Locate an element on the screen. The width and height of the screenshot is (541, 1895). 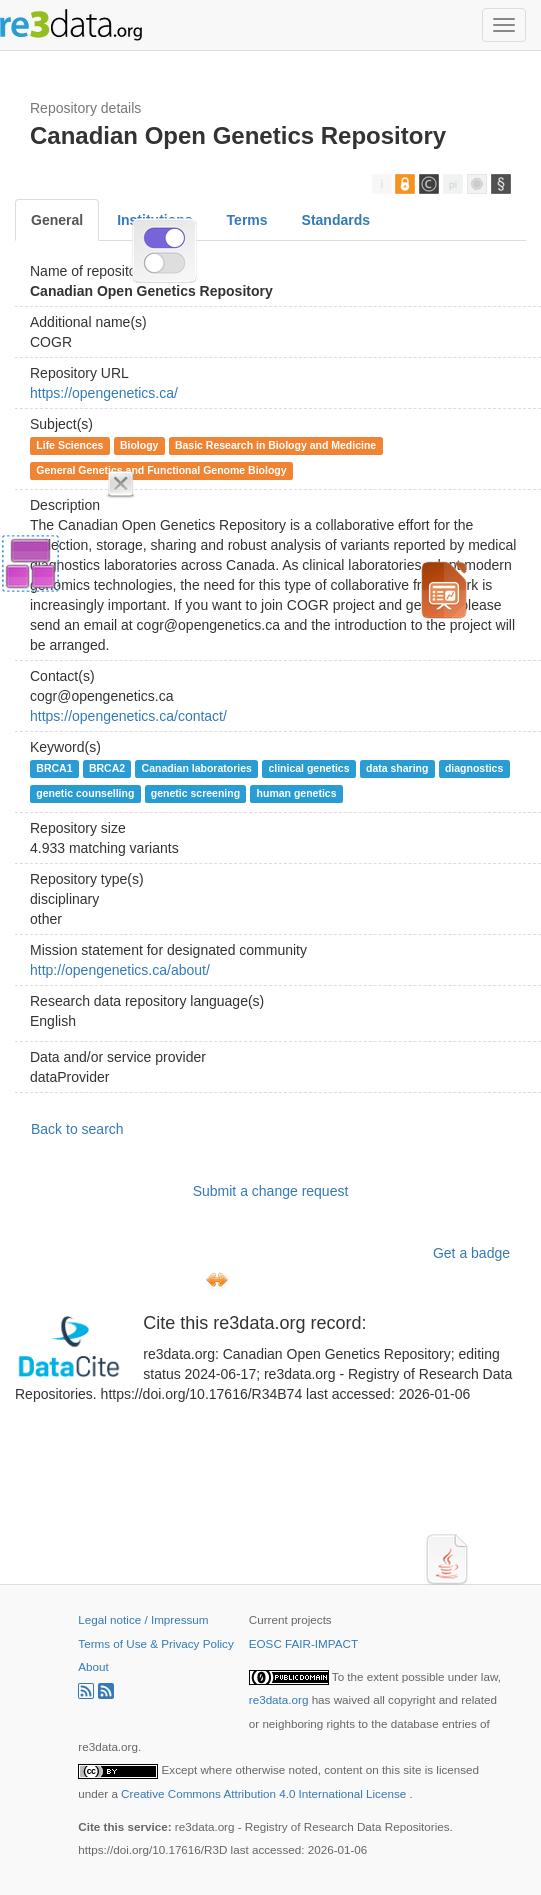
open gnome tweaks application is located at coordinates (164, 250).